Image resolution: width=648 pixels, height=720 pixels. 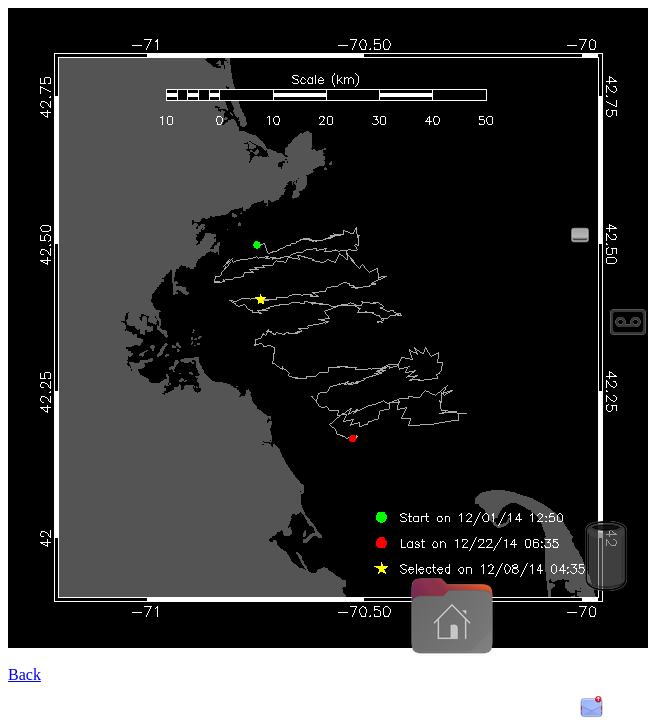 I want to click on indicates audio tape or cassette media, so click(x=628, y=322).